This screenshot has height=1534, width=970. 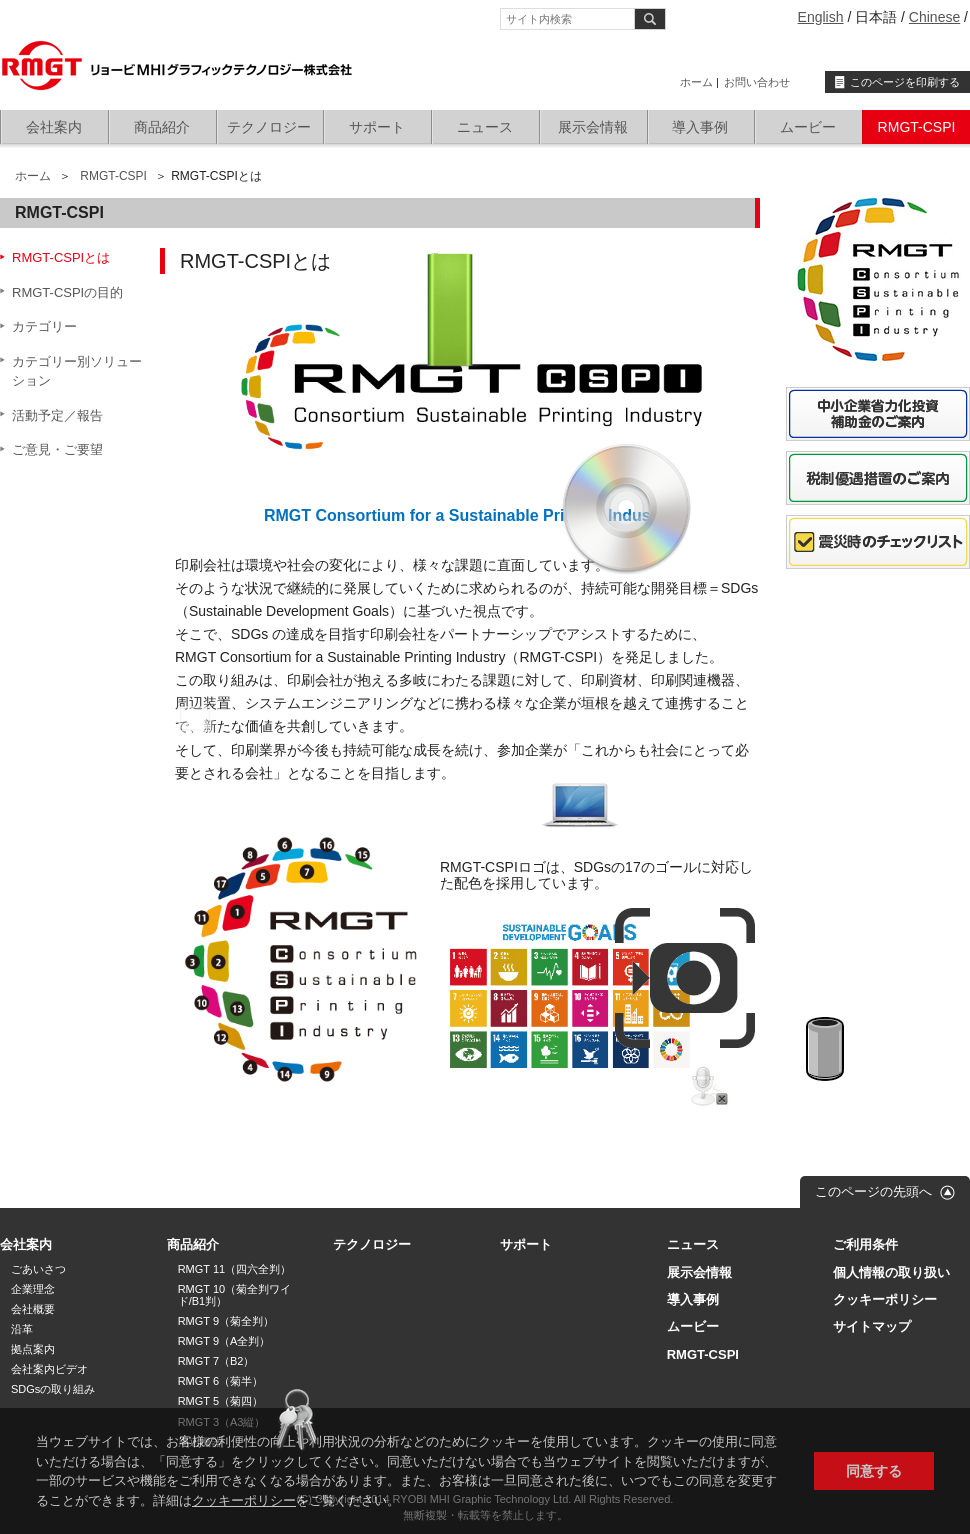 What do you see at coordinates (626, 510) in the screenshot?
I see `access CD or optical disc drive` at bounding box center [626, 510].